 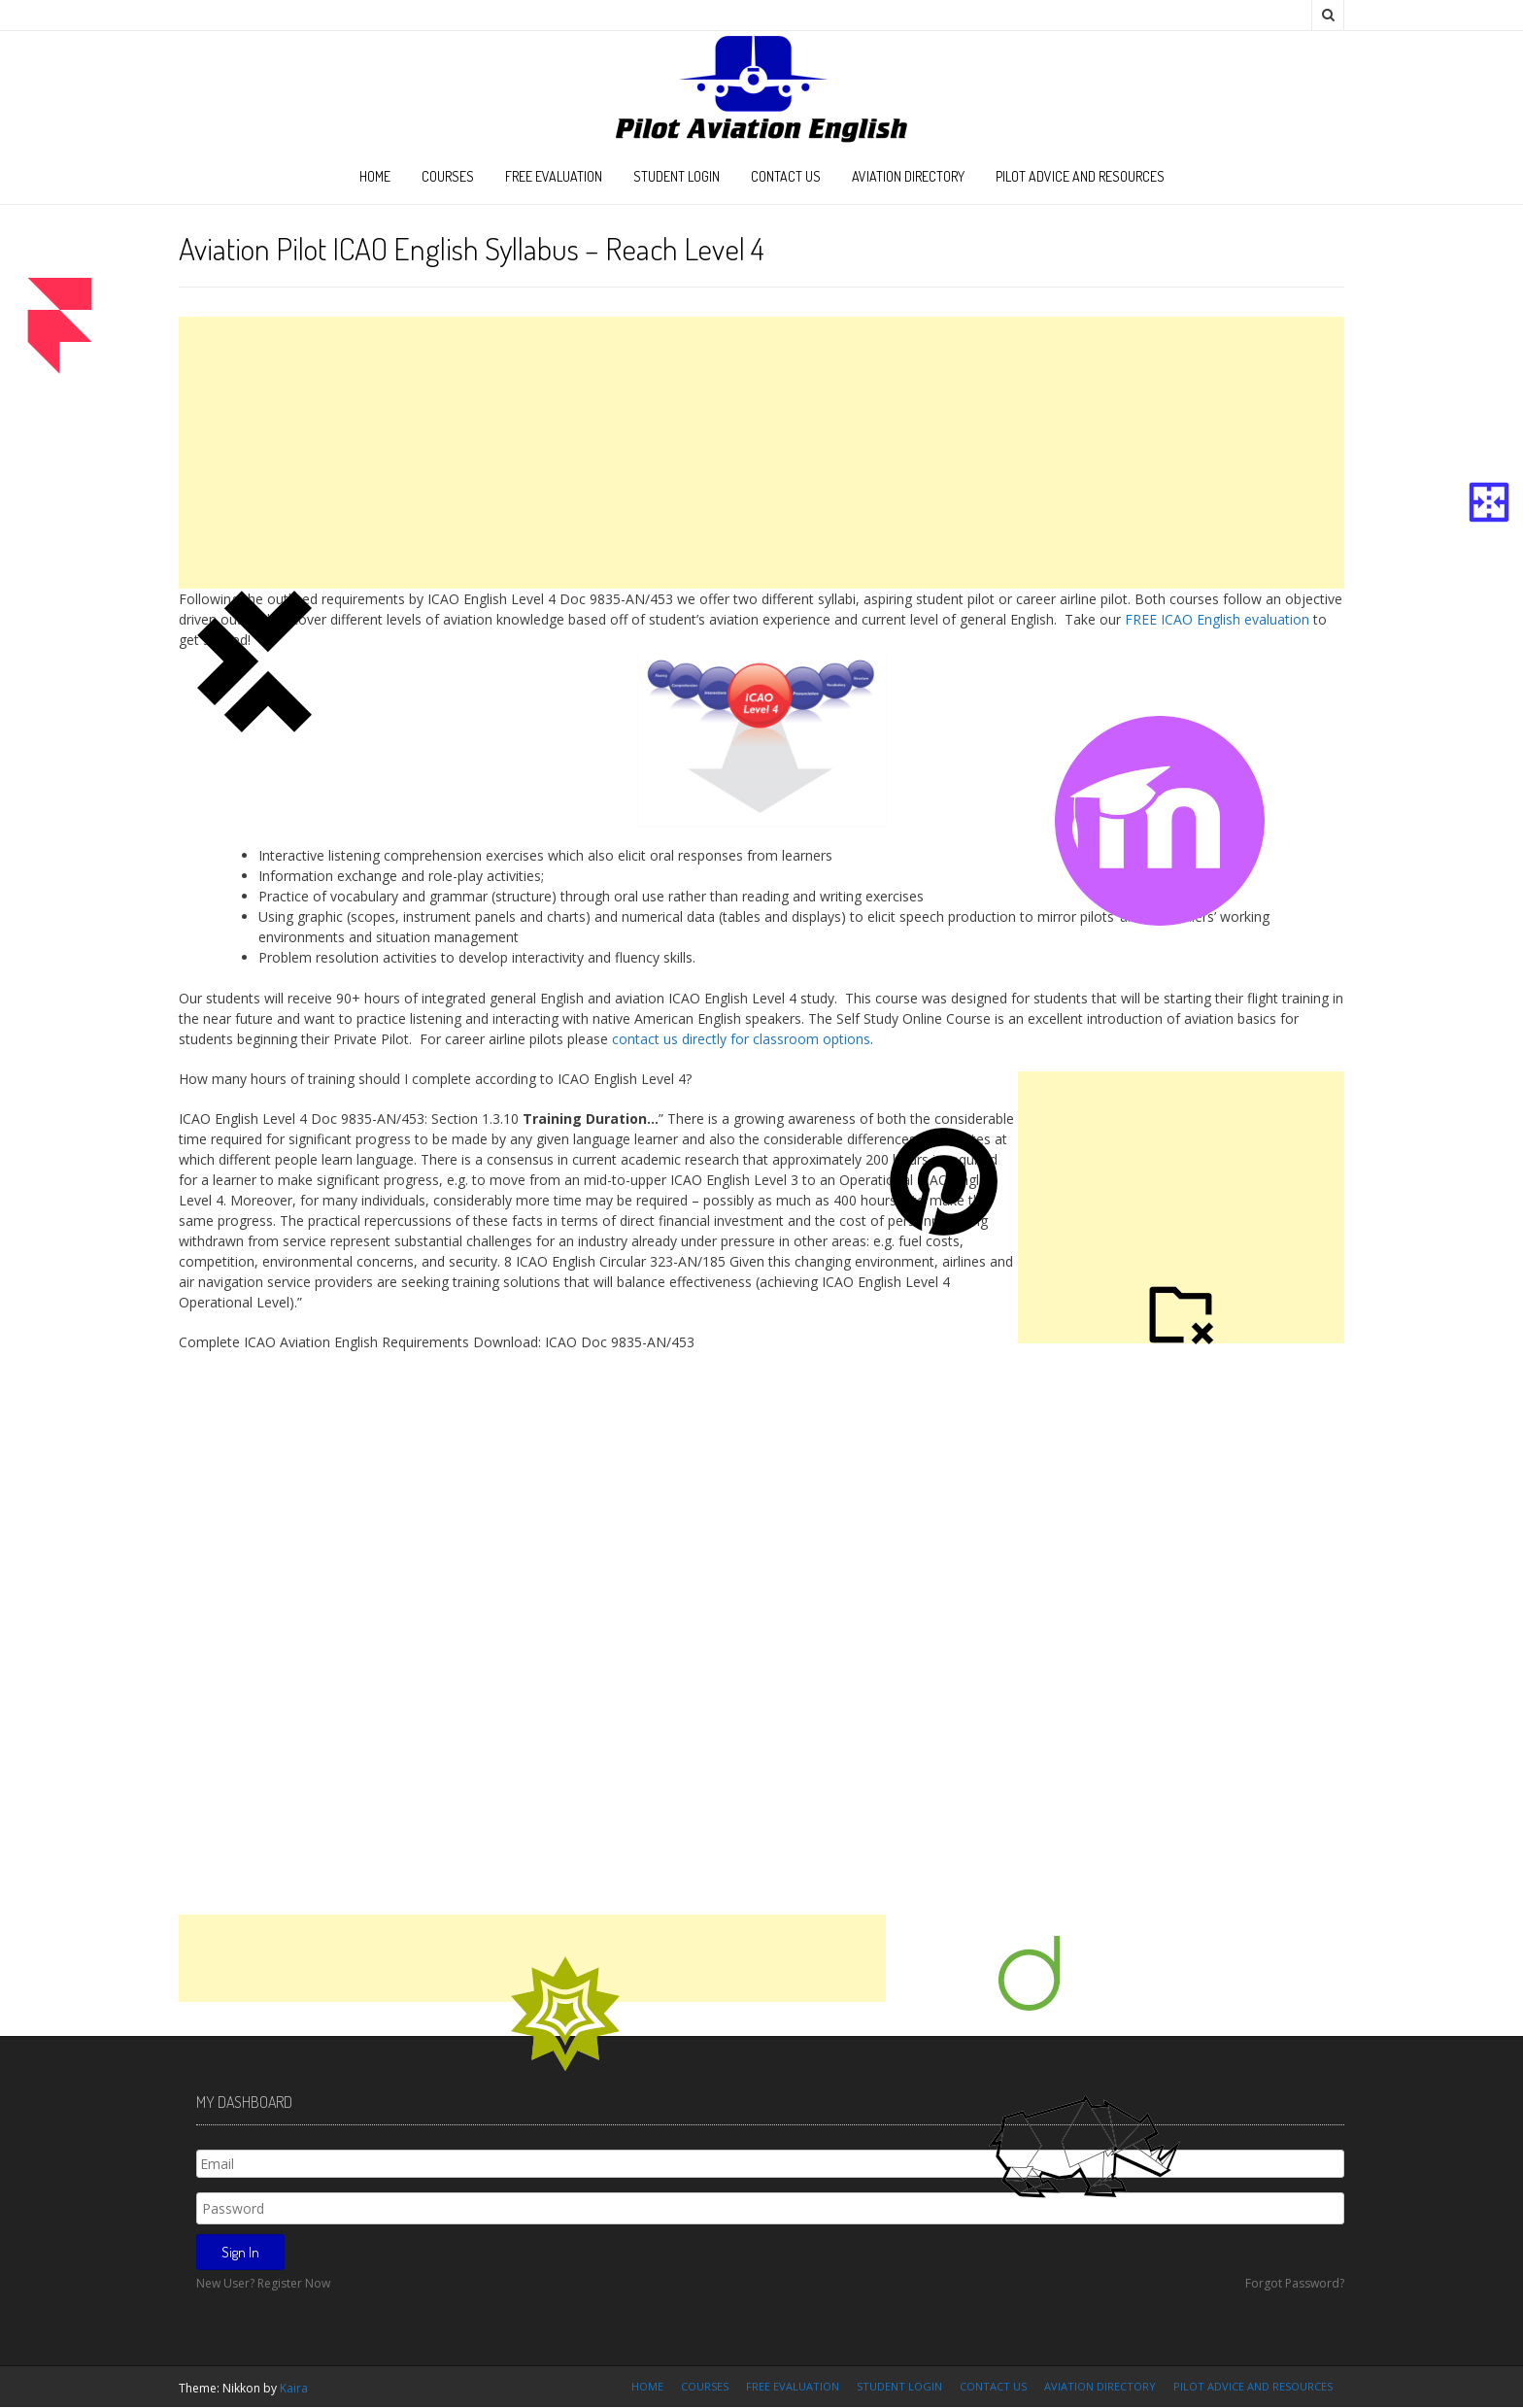 What do you see at coordinates (1084, 2146) in the screenshot?
I see `supercrease brand logo` at bounding box center [1084, 2146].